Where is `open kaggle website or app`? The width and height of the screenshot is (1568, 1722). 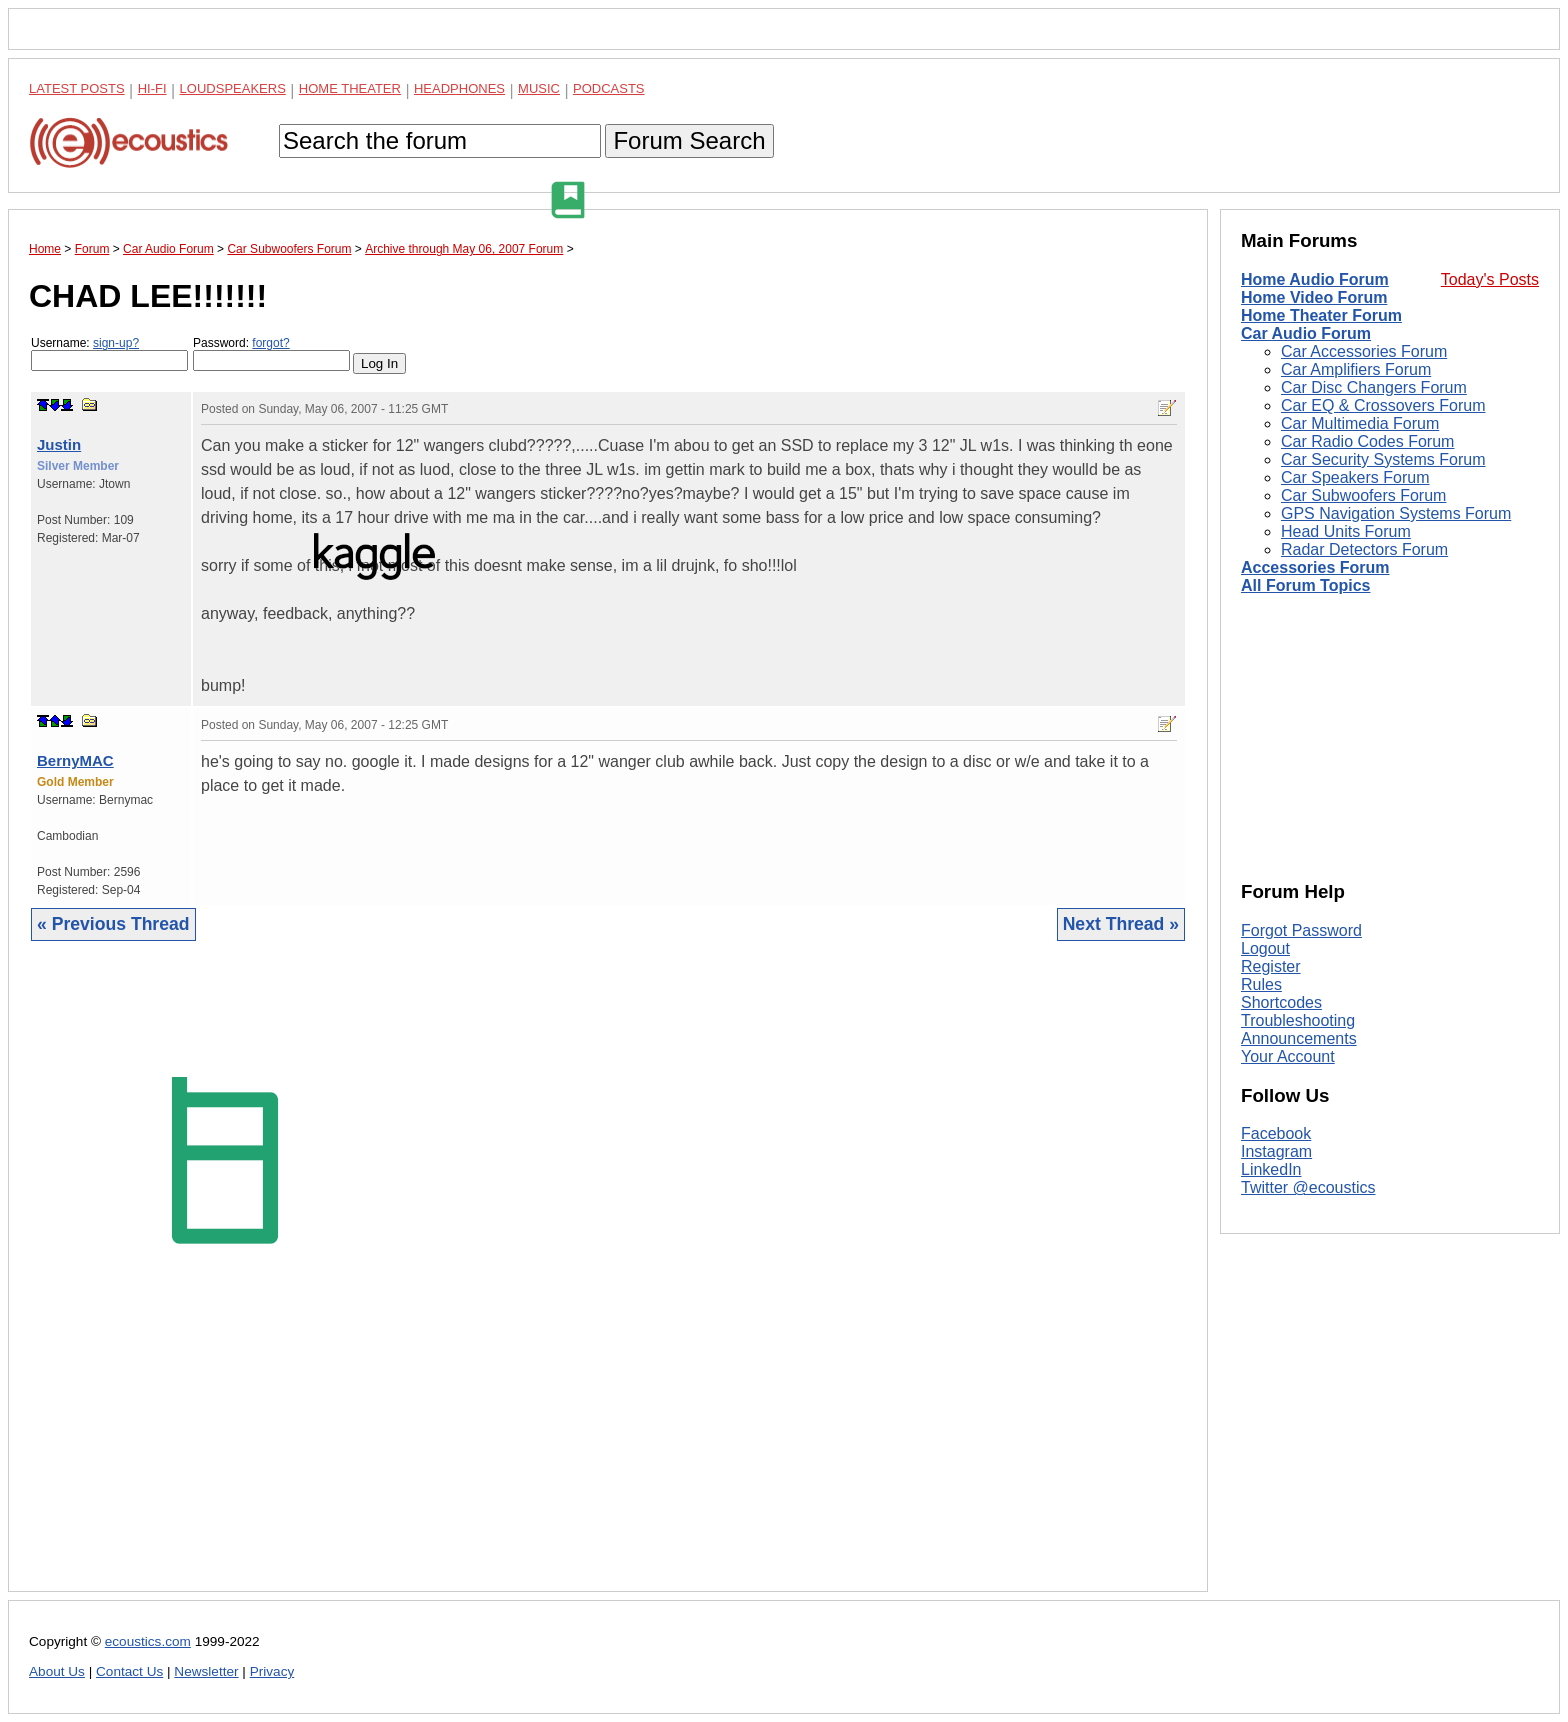 open kaggle website or app is located at coordinates (374, 556).